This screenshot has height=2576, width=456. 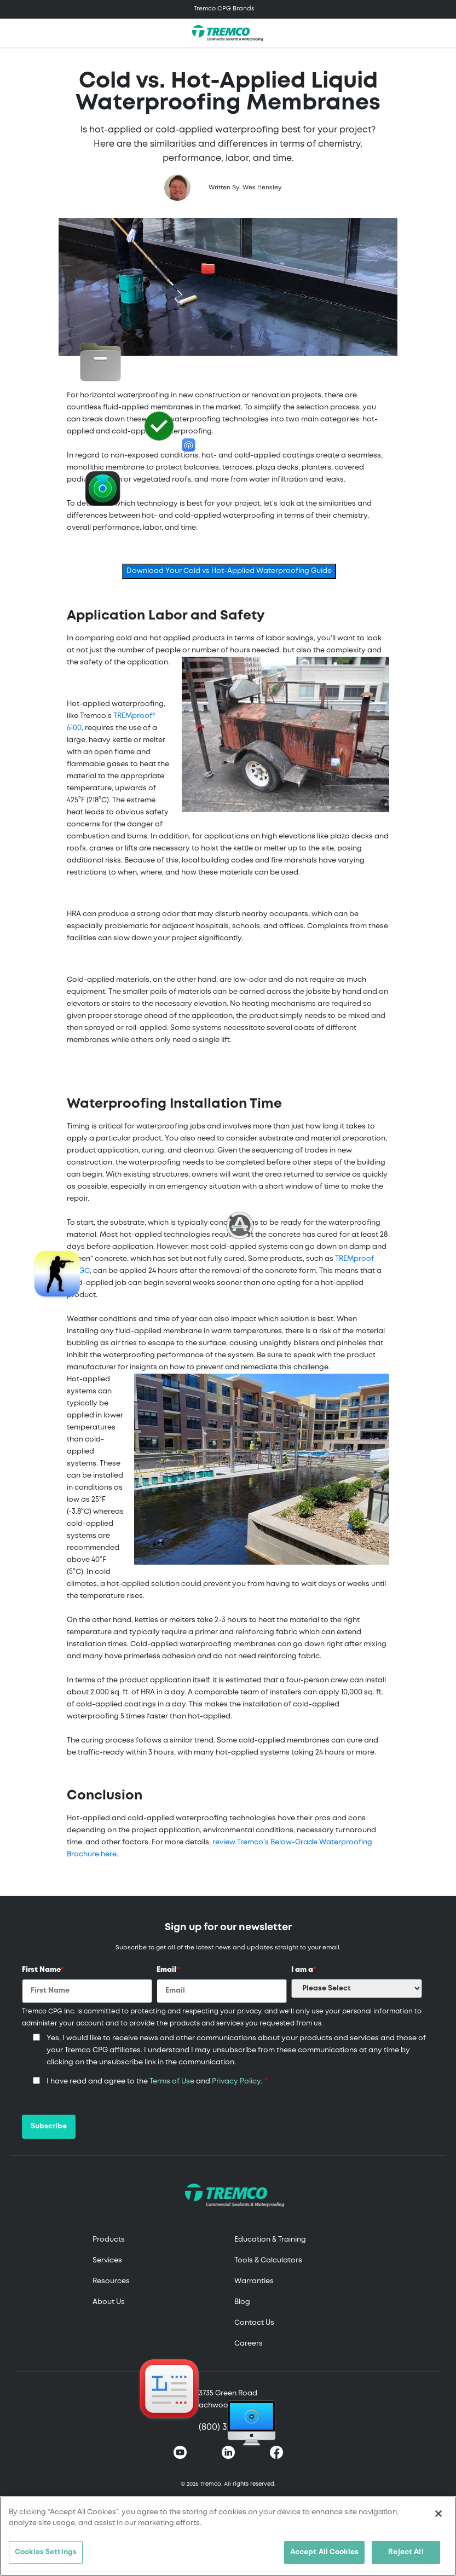 What do you see at coordinates (240, 1225) in the screenshot?
I see `open the software update manager` at bounding box center [240, 1225].